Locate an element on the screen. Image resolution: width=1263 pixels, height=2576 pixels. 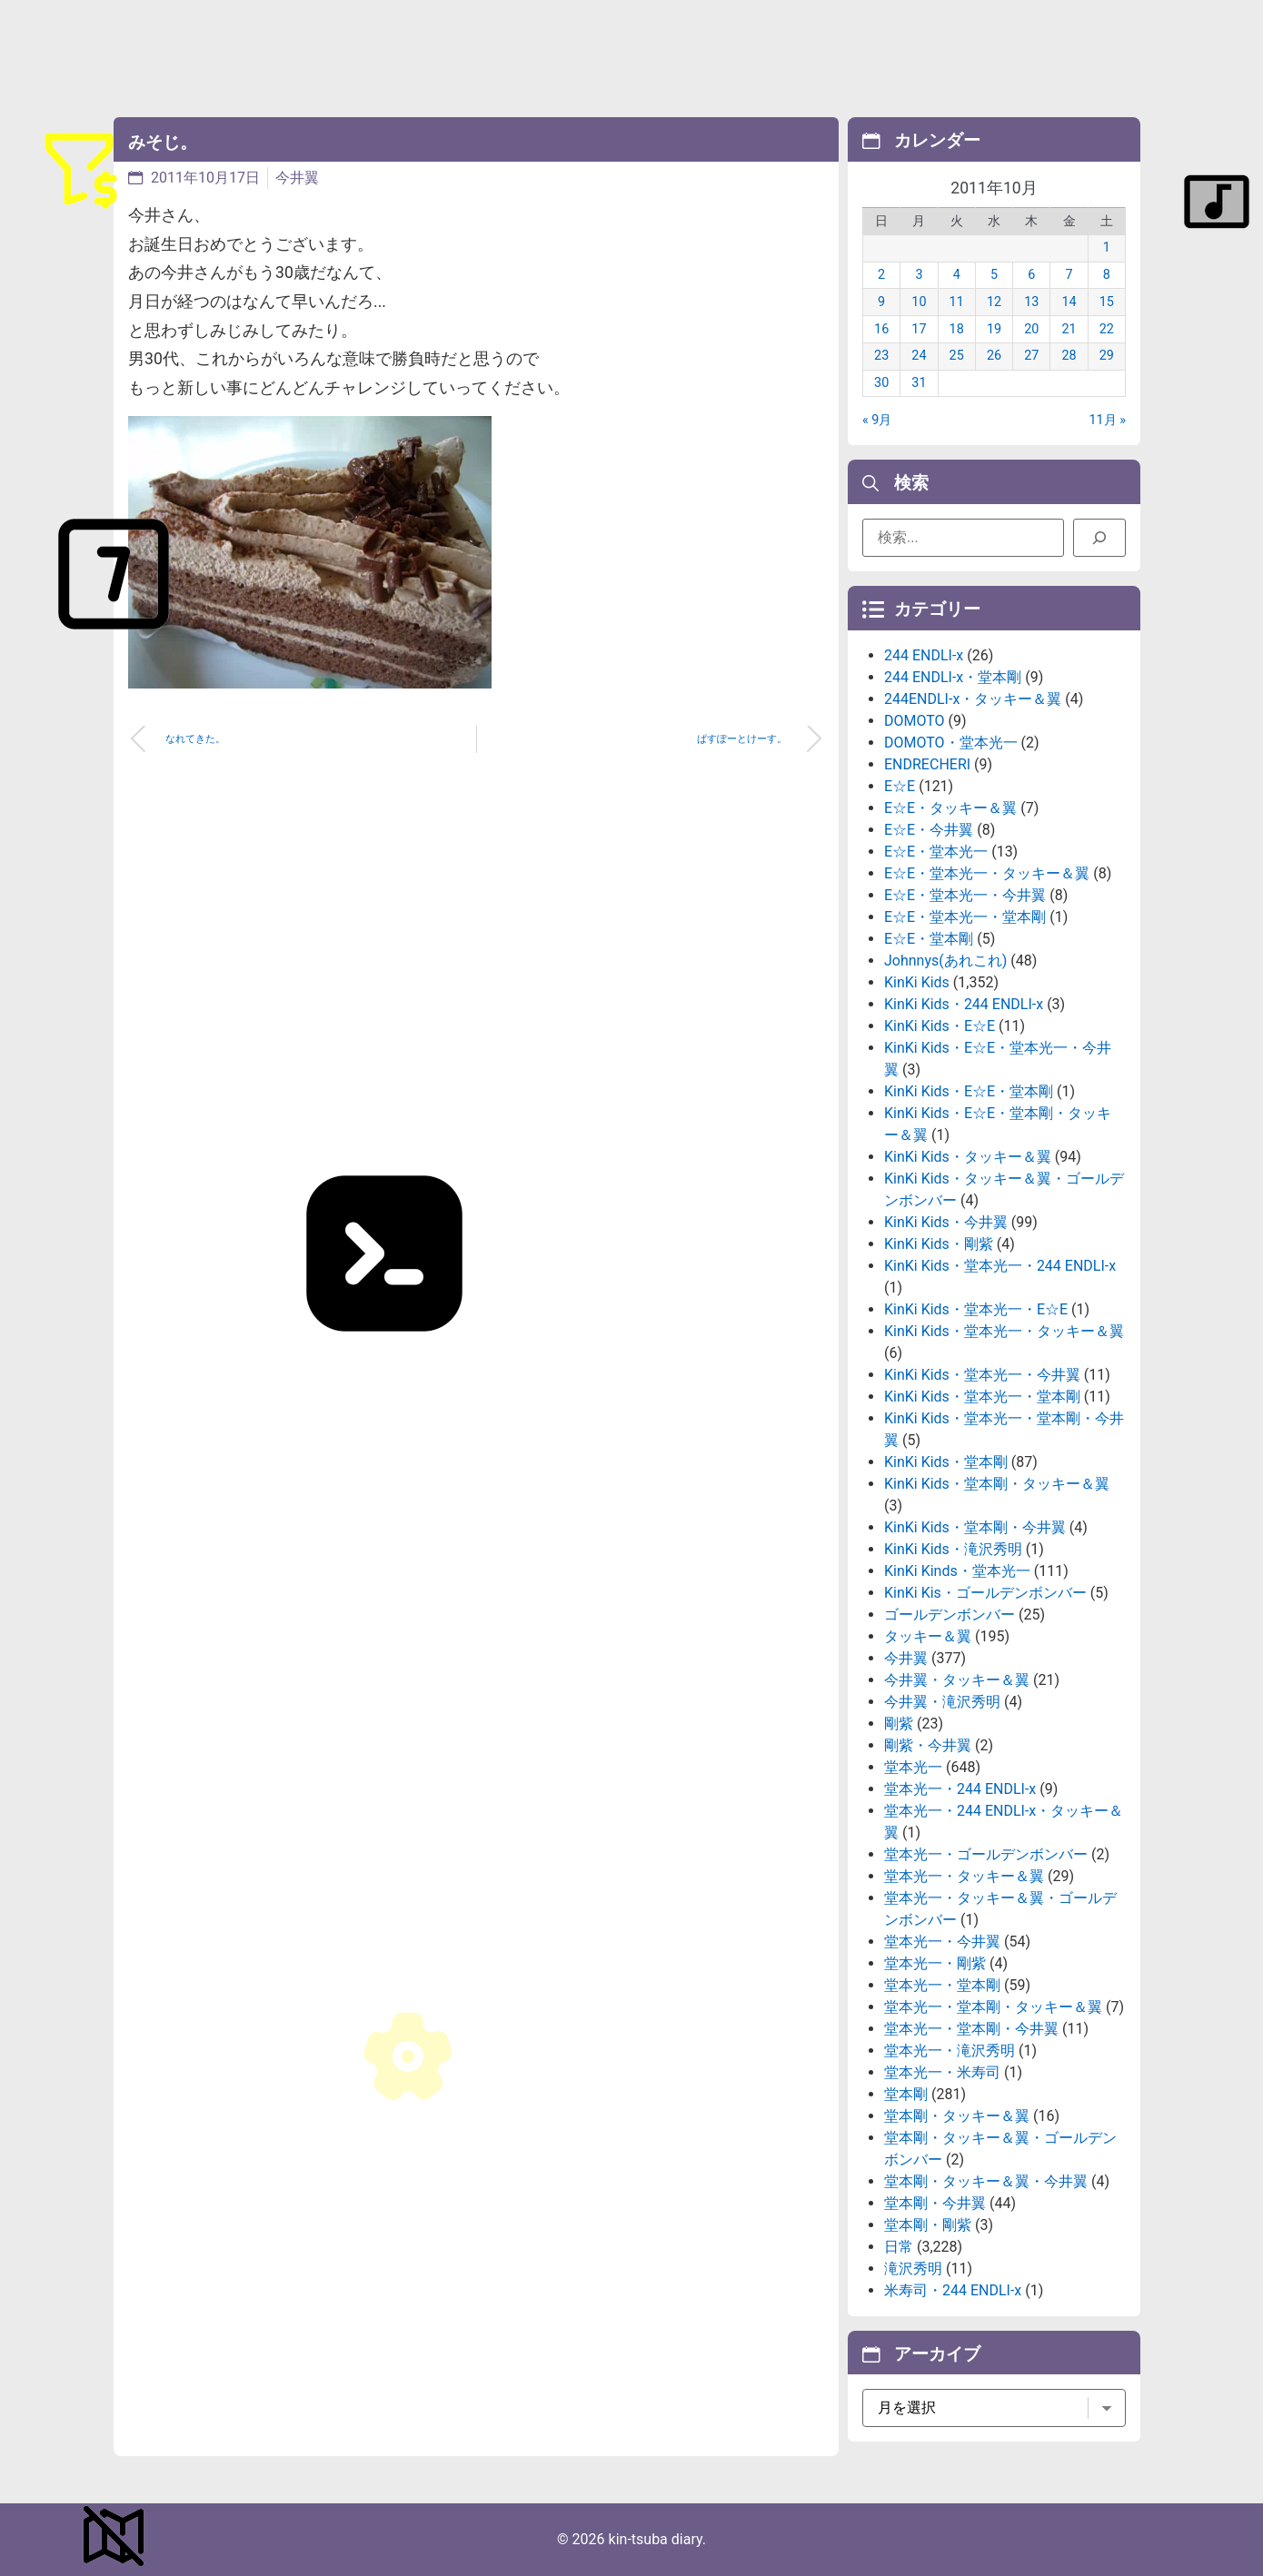
play or view music videos is located at coordinates (1217, 202).